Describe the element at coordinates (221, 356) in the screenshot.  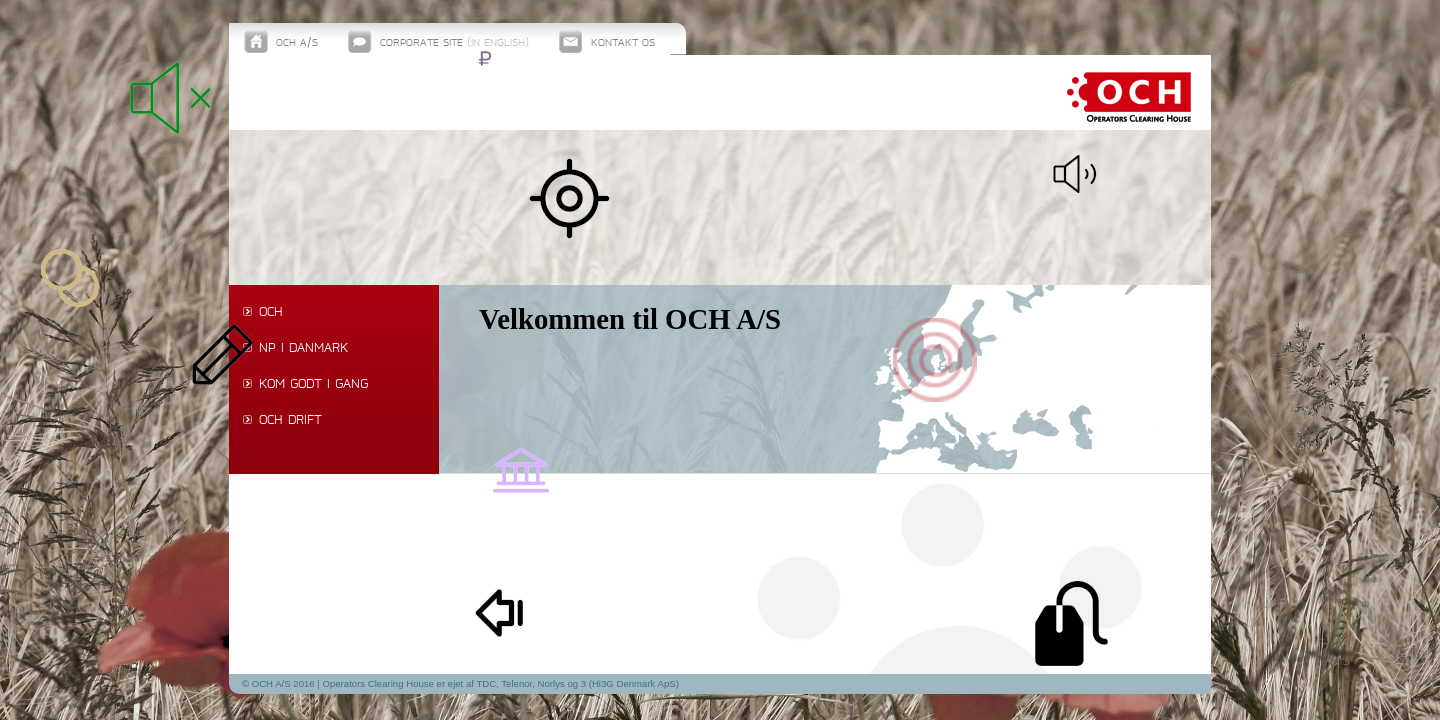
I see `edit content or text` at that location.